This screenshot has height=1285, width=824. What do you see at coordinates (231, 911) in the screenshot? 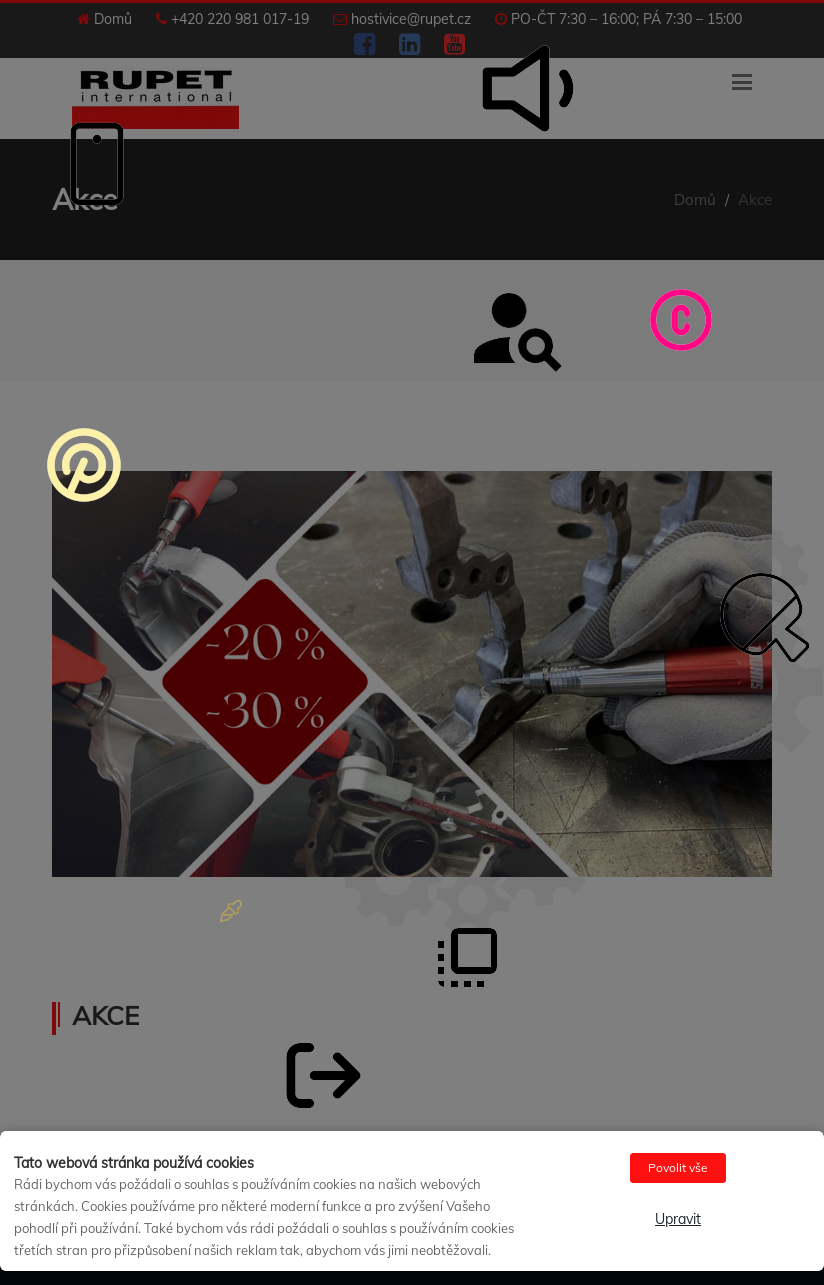
I see `sample a color from the canvas` at bounding box center [231, 911].